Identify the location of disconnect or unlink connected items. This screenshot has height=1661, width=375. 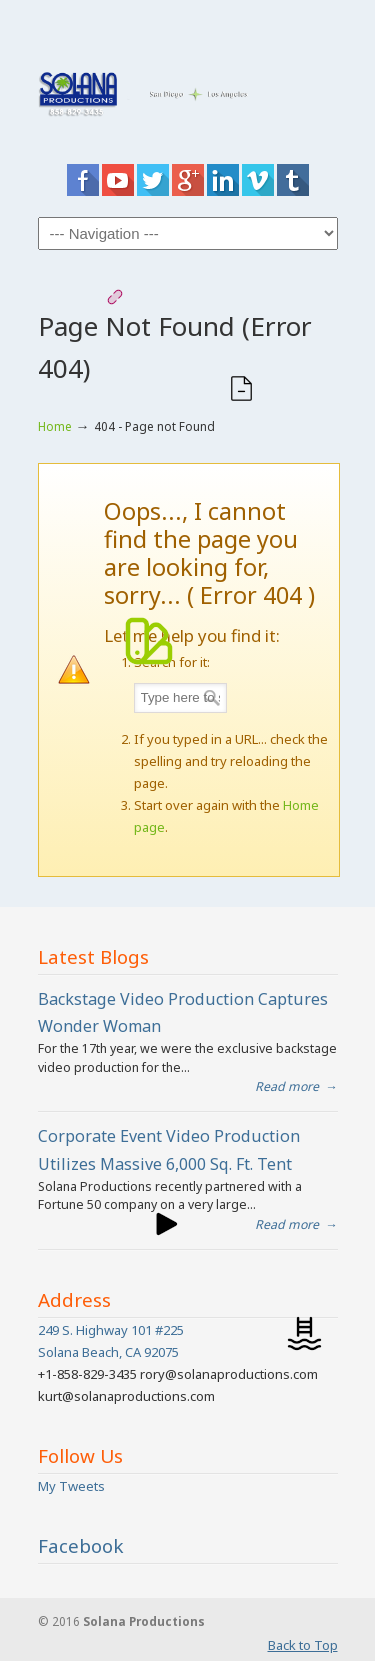
(115, 297).